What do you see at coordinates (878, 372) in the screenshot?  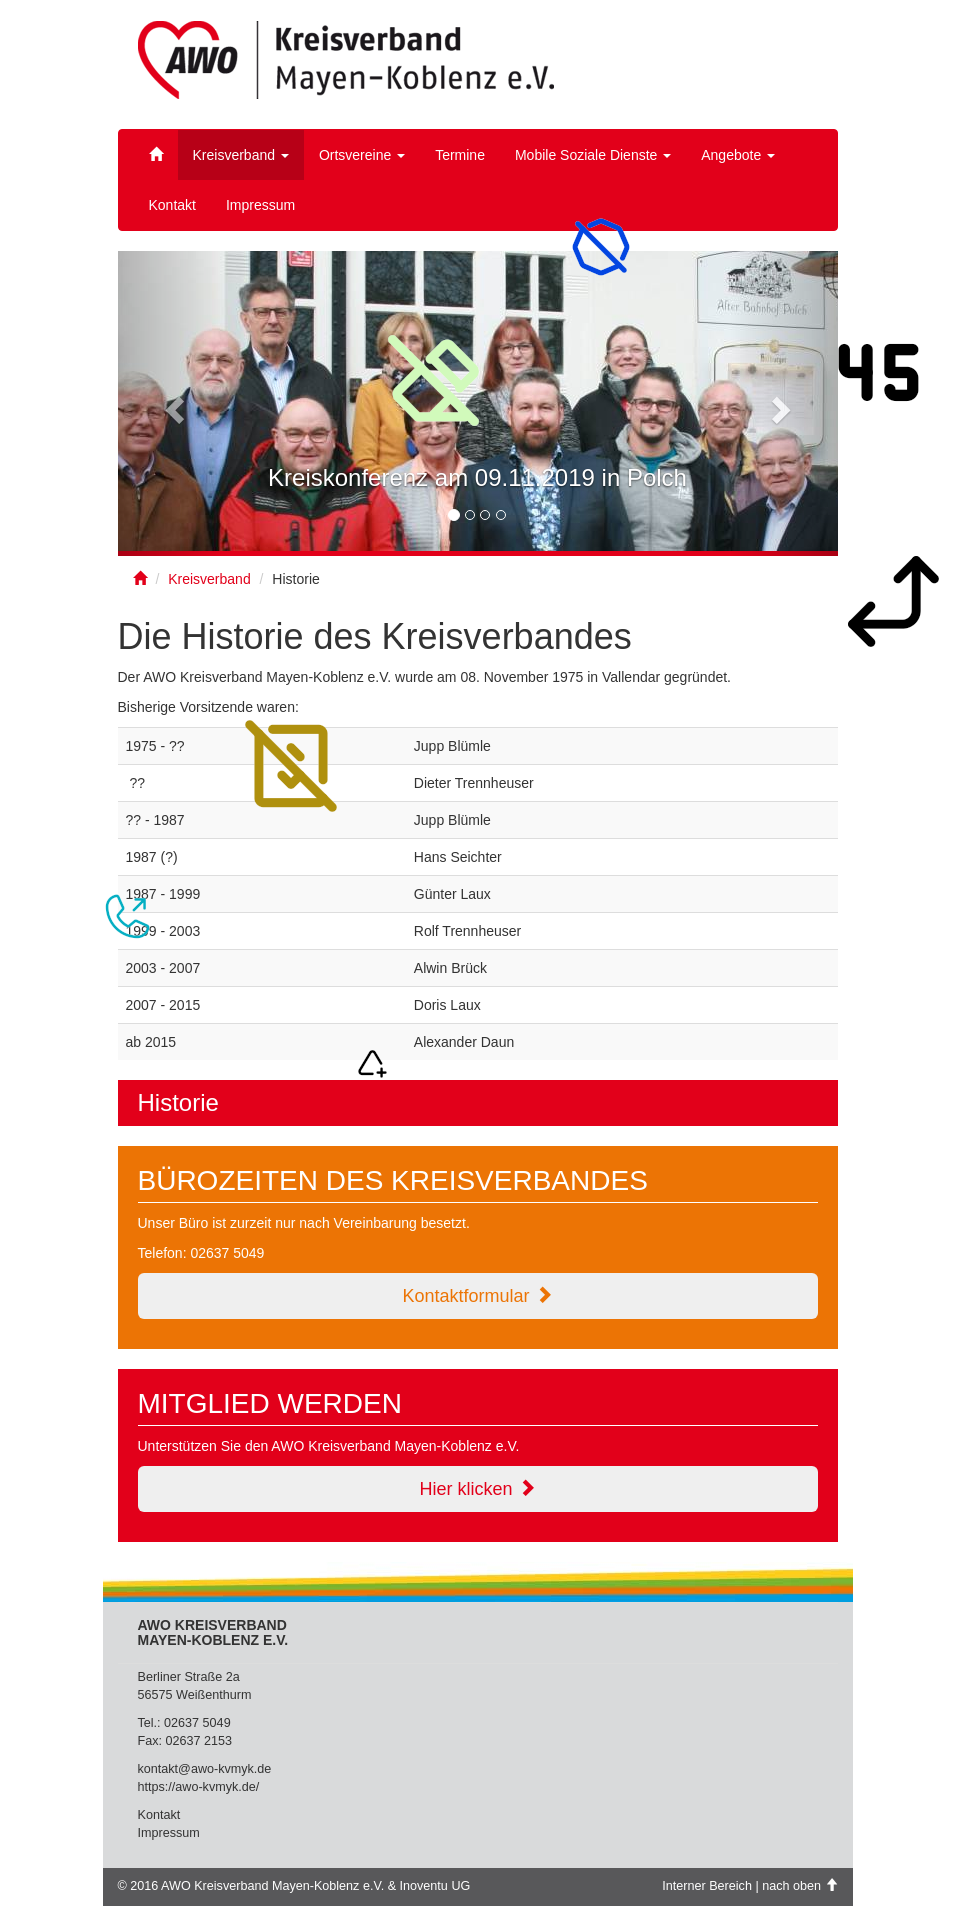 I see `indicates item number 45 in a list or sequence` at bounding box center [878, 372].